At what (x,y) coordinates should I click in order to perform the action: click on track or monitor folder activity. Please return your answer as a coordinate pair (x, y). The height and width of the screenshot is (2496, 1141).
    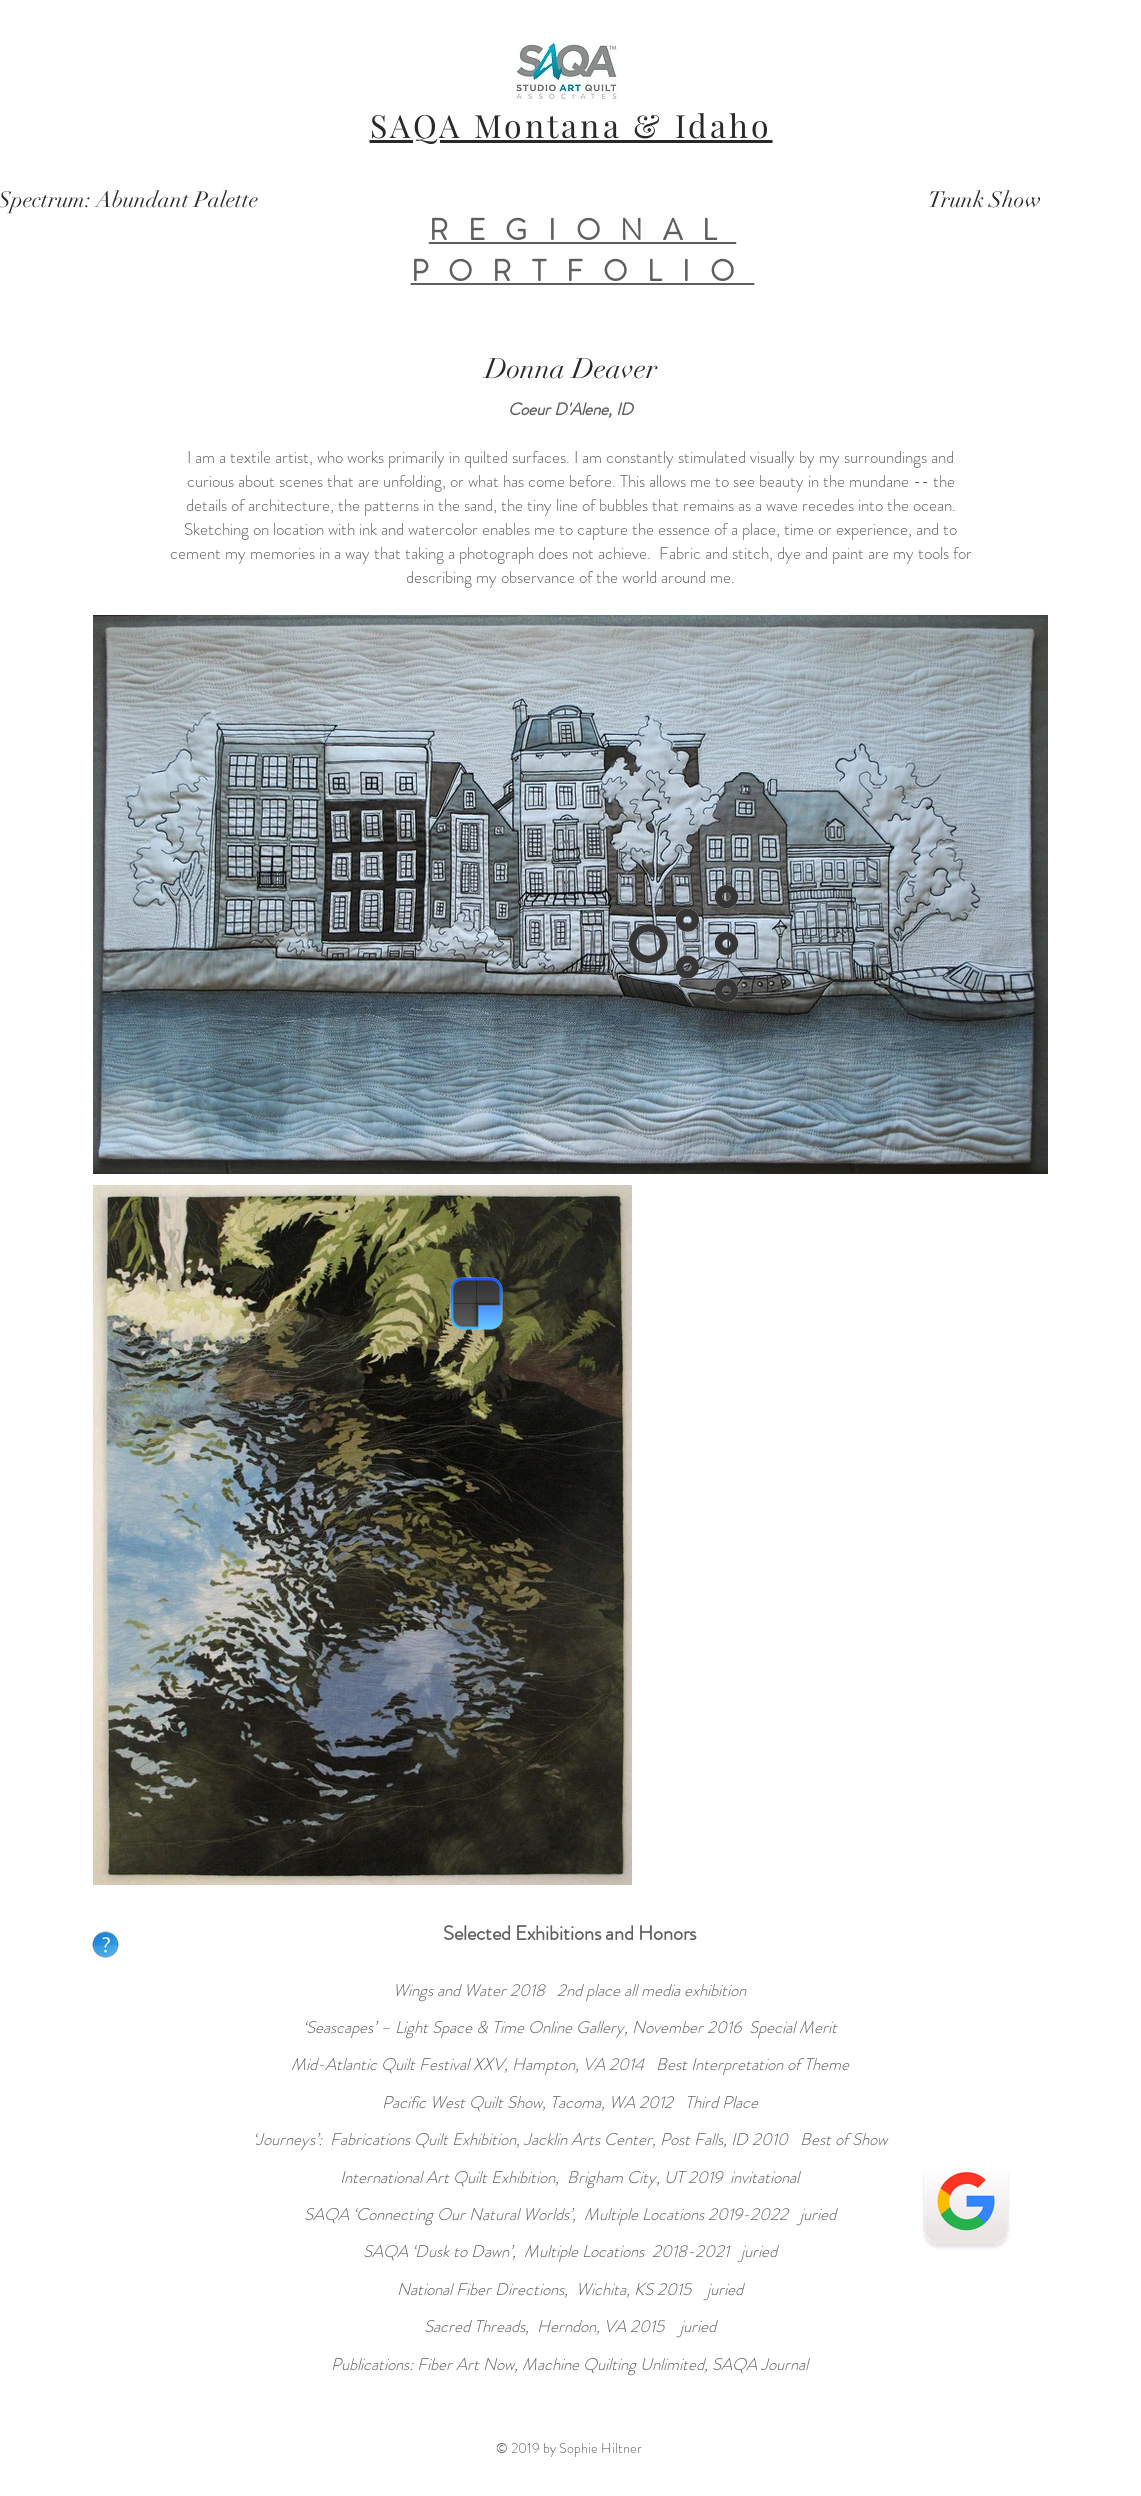
    Looking at the image, I should click on (683, 947).